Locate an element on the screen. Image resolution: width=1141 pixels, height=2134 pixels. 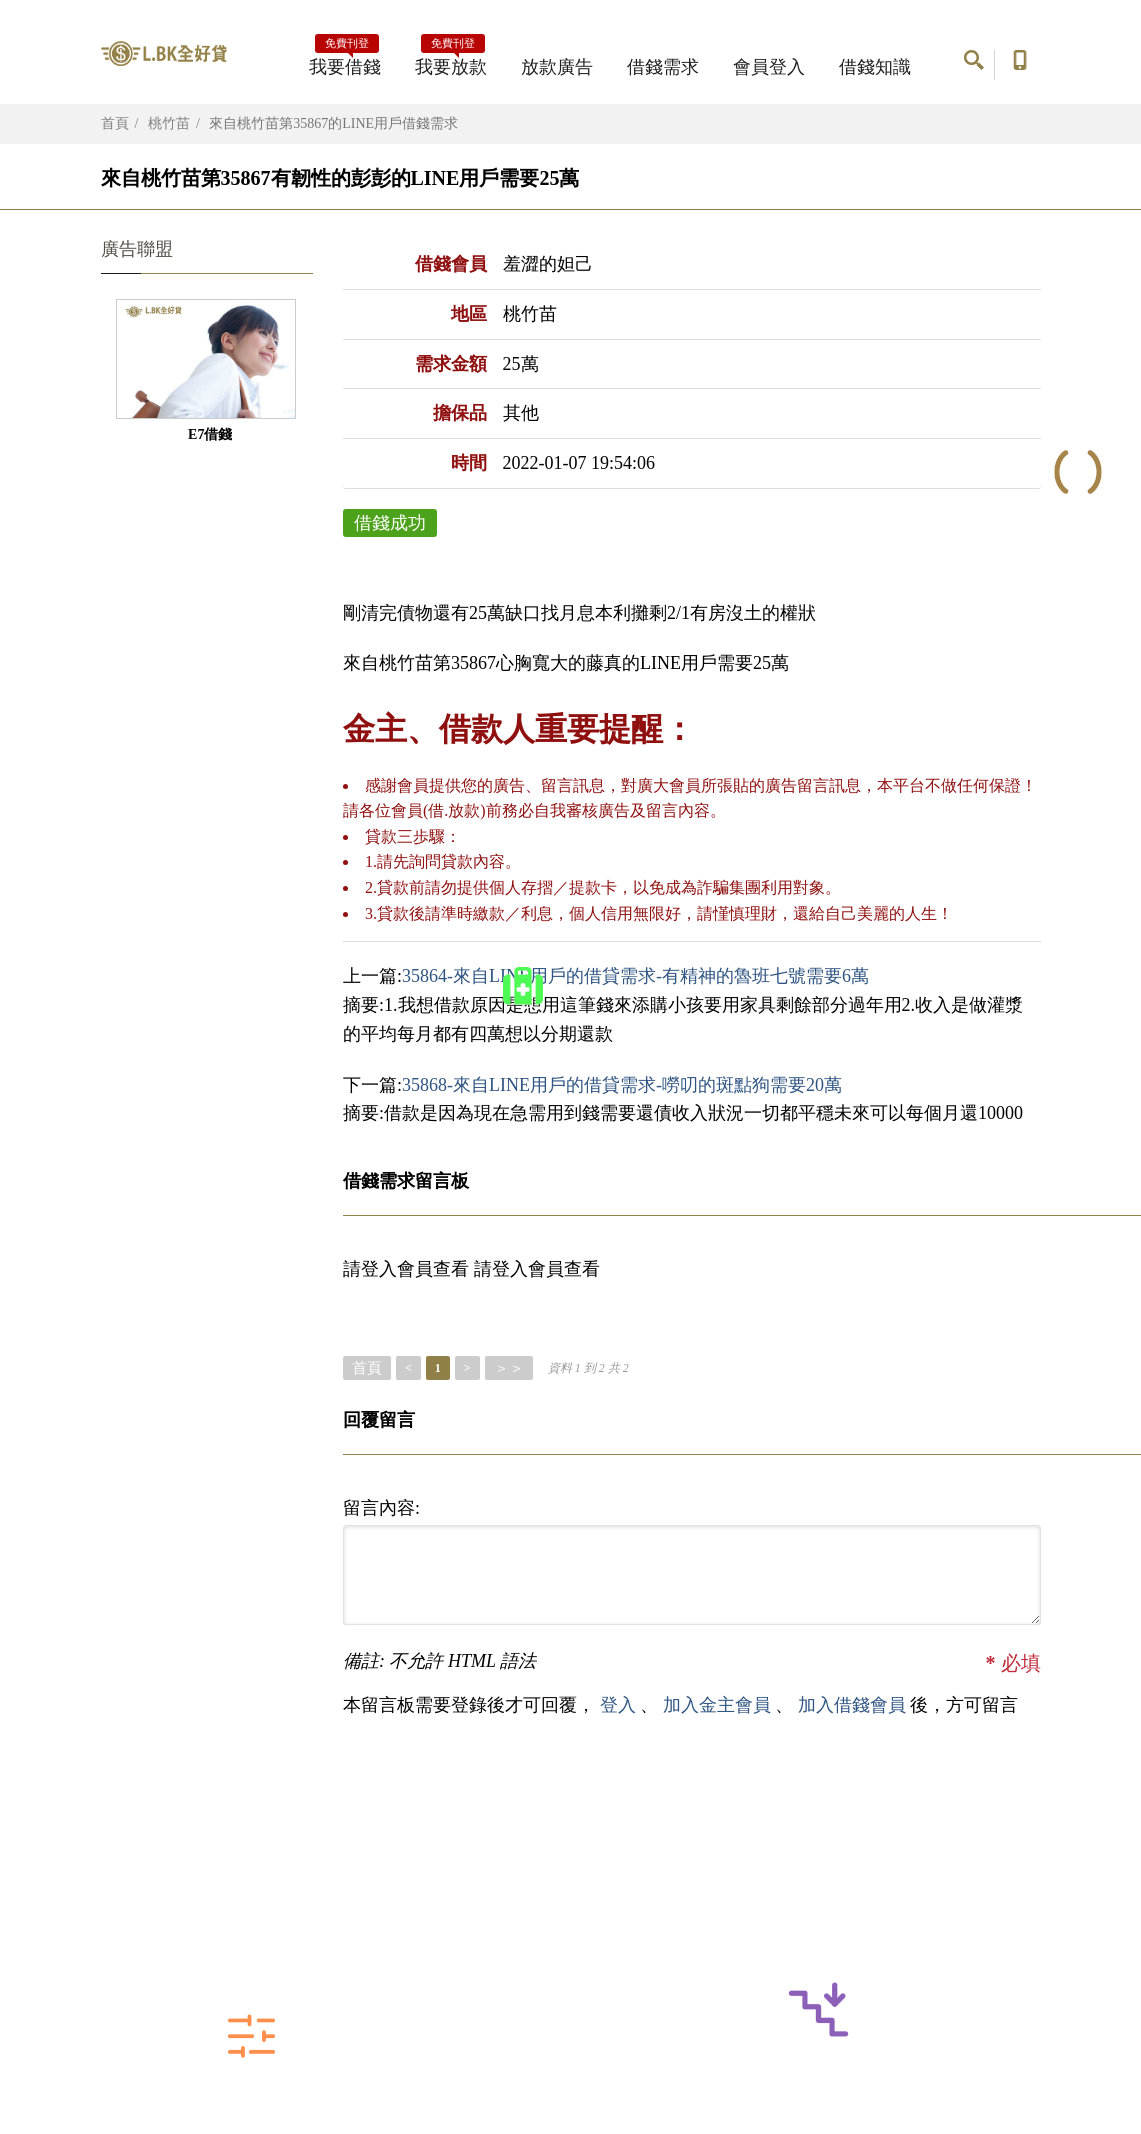
insert parentheses in text or code is located at coordinates (1078, 472).